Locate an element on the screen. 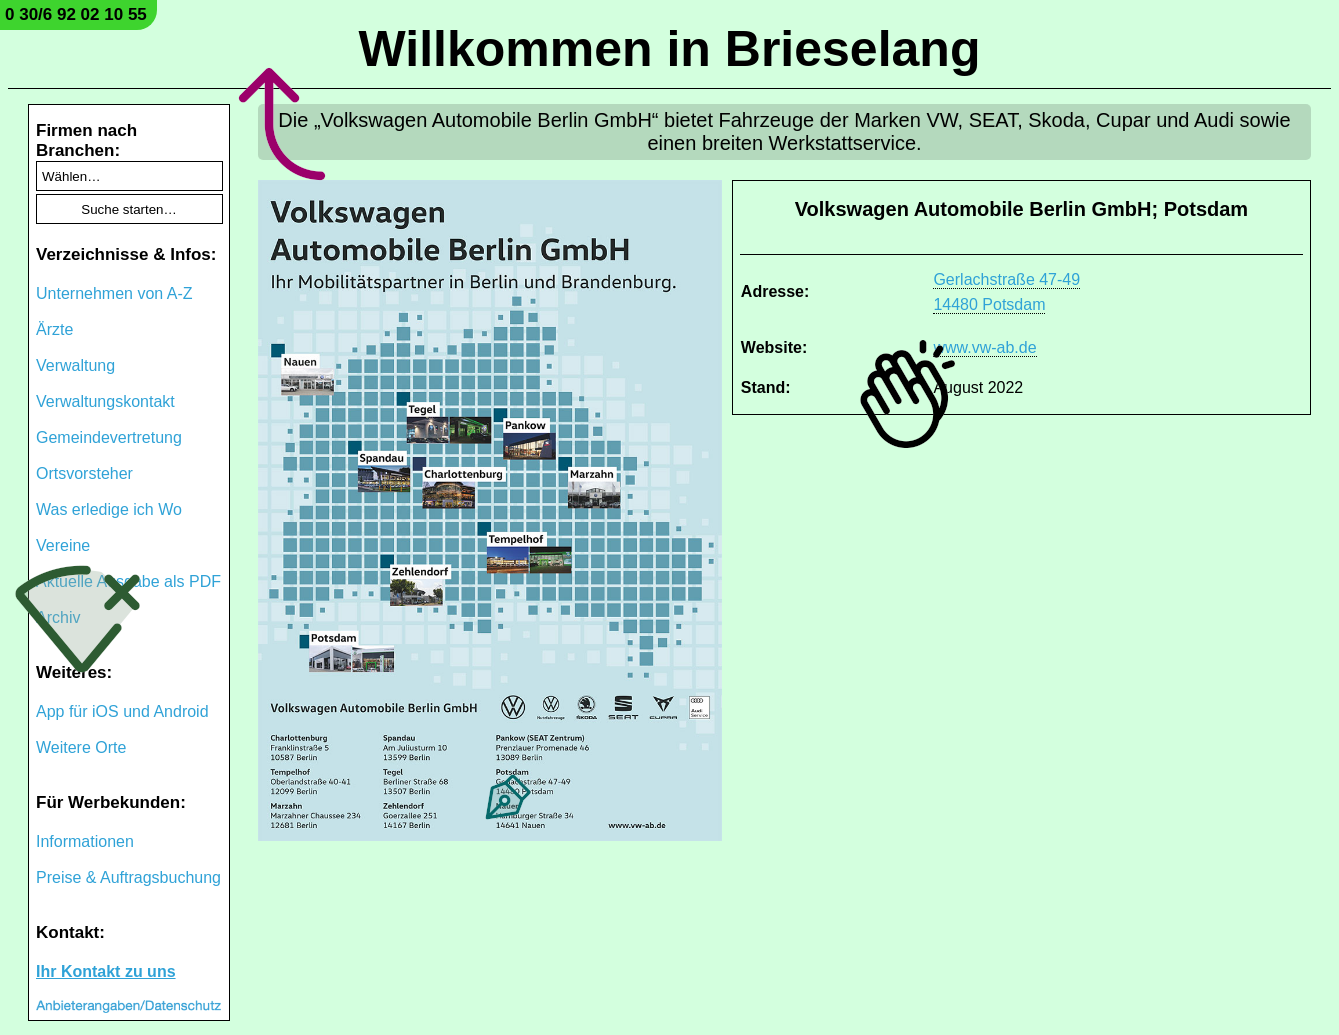 This screenshot has height=1035, width=1339. wifi connection unavailable or disconnected is located at coordinates (82, 619).